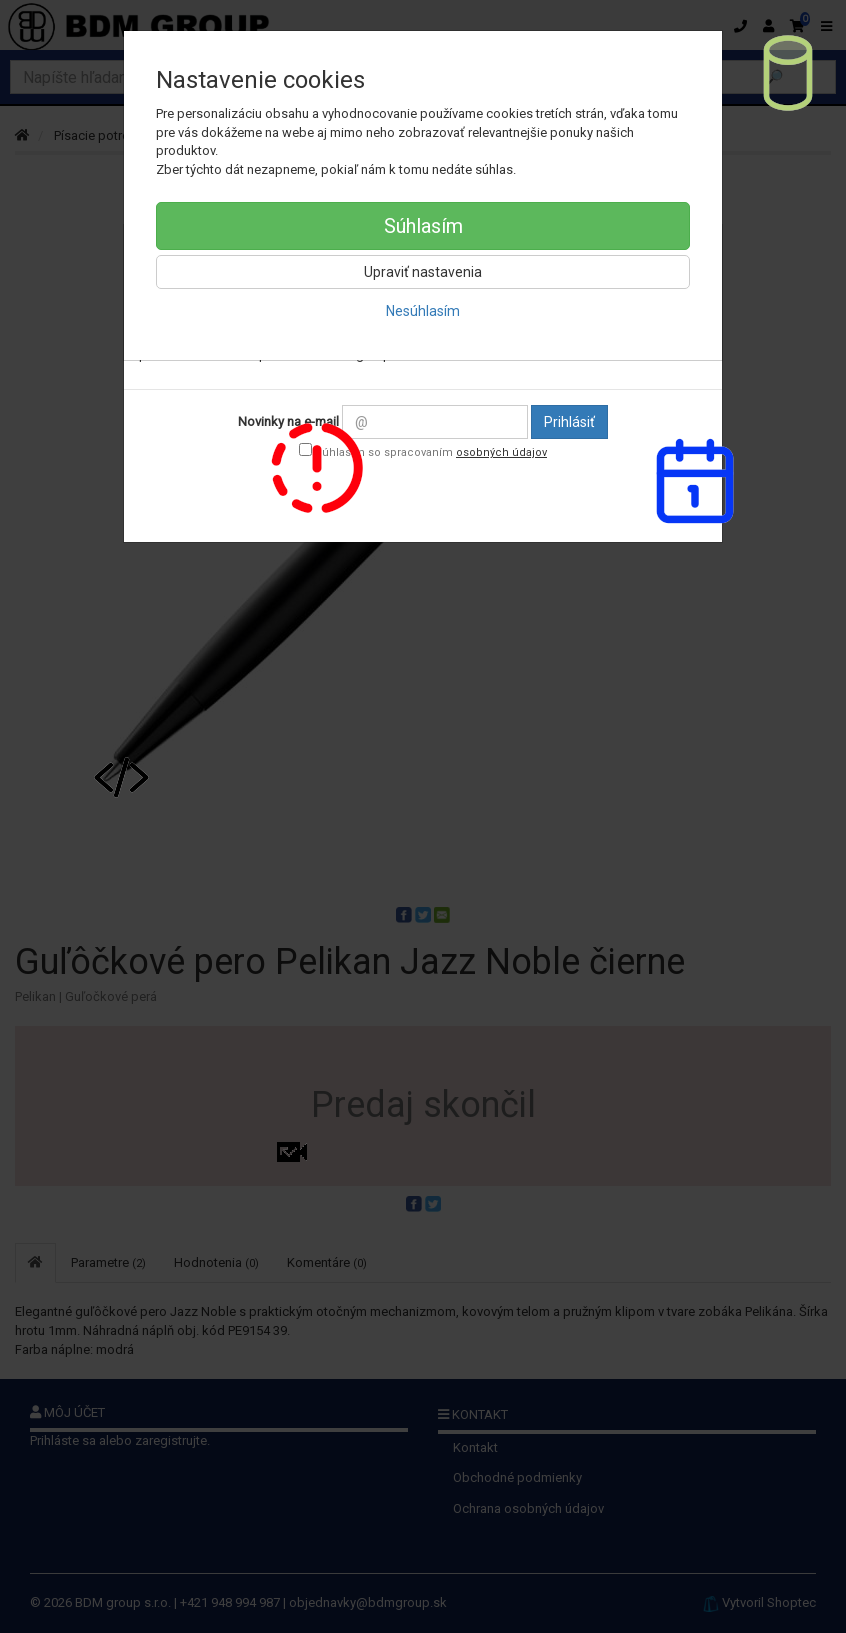 The height and width of the screenshot is (1633, 846). What do you see at coordinates (292, 1152) in the screenshot?
I see `indicates a missed video call` at bounding box center [292, 1152].